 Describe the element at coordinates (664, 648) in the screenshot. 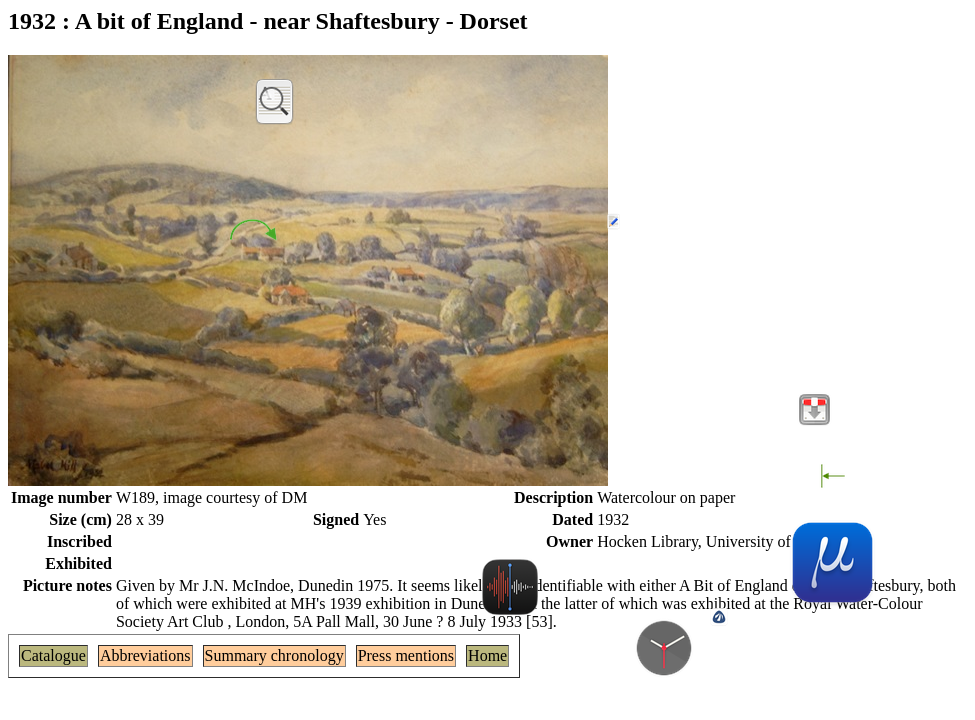

I see `open the clock application` at that location.